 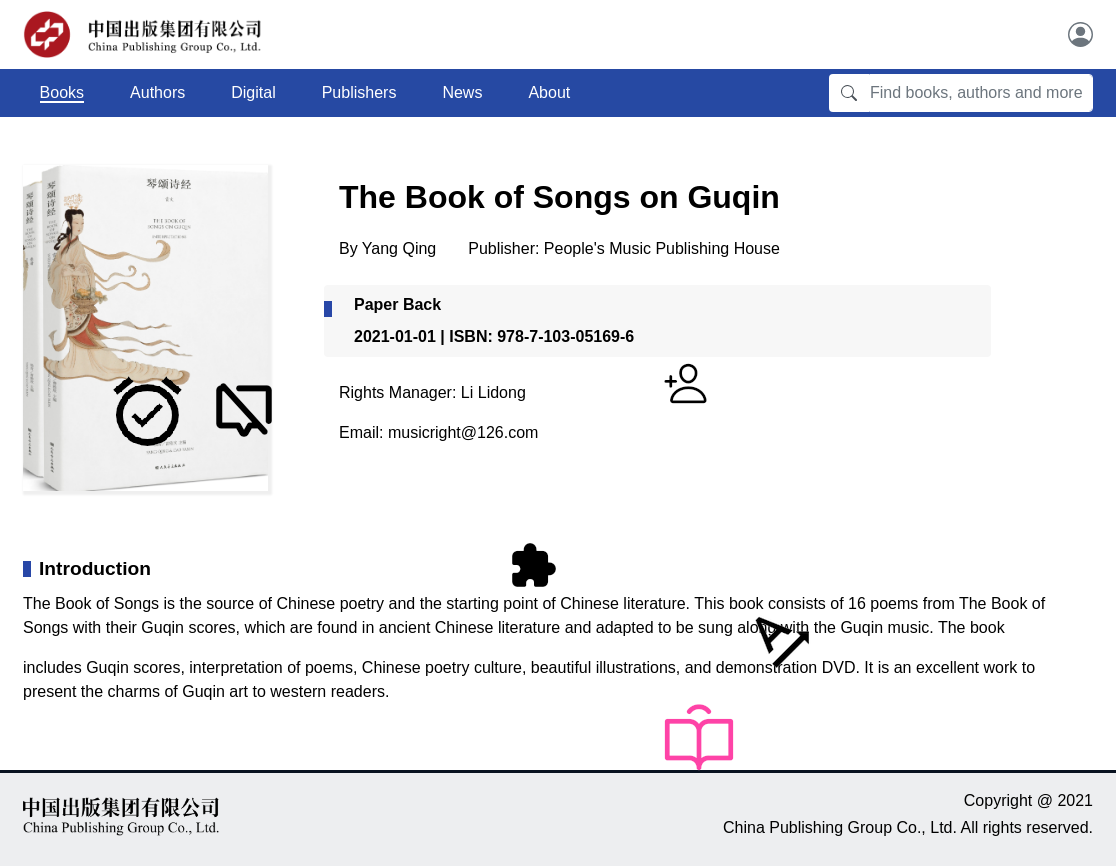 I want to click on mute or disable chat notifications, so click(x=244, y=409).